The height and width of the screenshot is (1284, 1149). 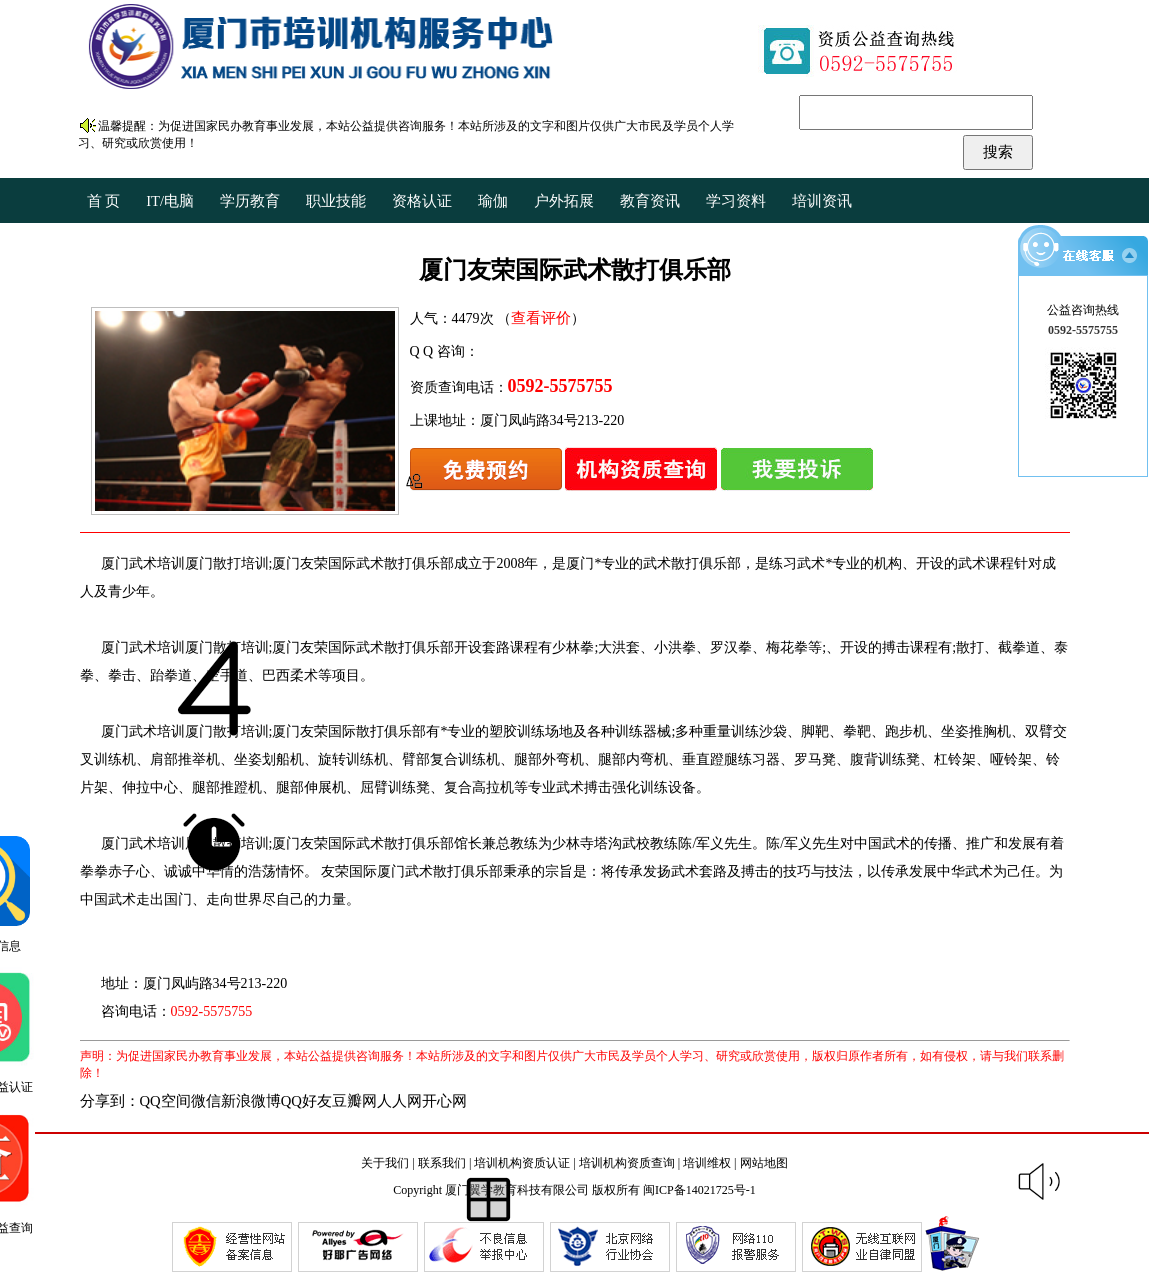 What do you see at coordinates (1038, 1181) in the screenshot?
I see `increase or adjust volume level` at bounding box center [1038, 1181].